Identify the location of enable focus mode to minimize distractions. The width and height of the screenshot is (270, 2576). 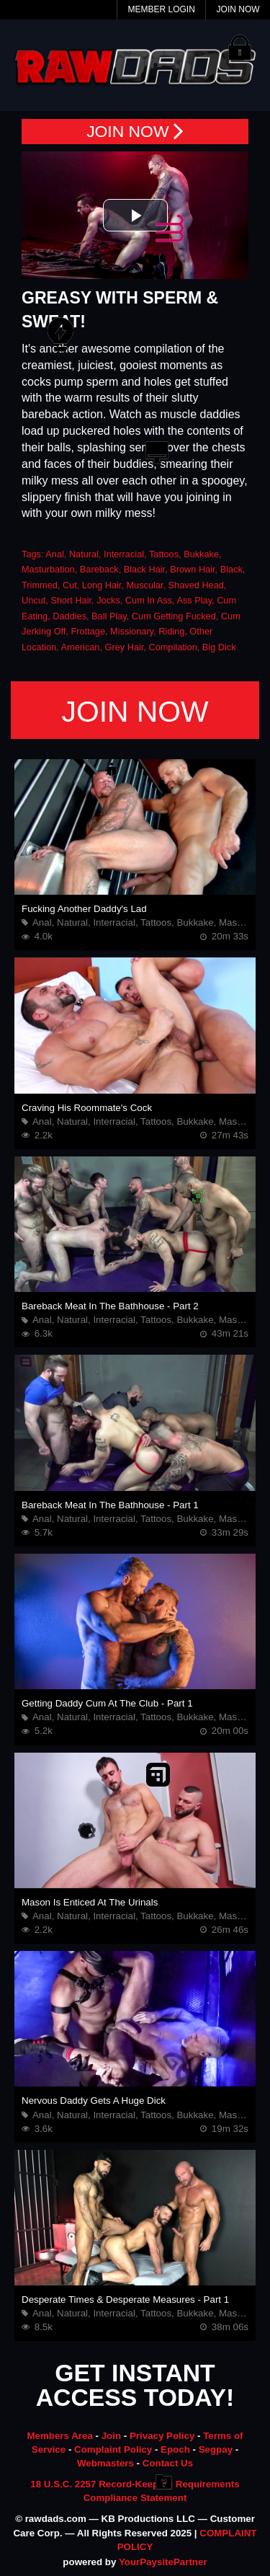
(198, 1196).